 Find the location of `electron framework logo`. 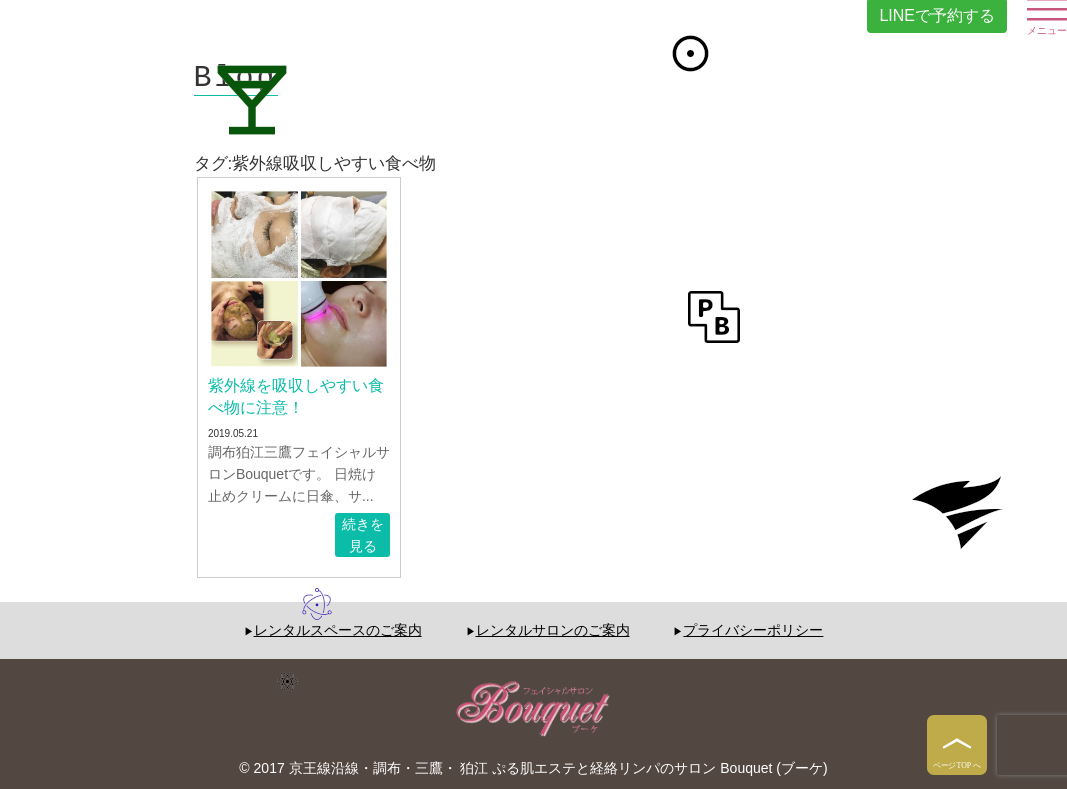

electron framework logo is located at coordinates (317, 604).